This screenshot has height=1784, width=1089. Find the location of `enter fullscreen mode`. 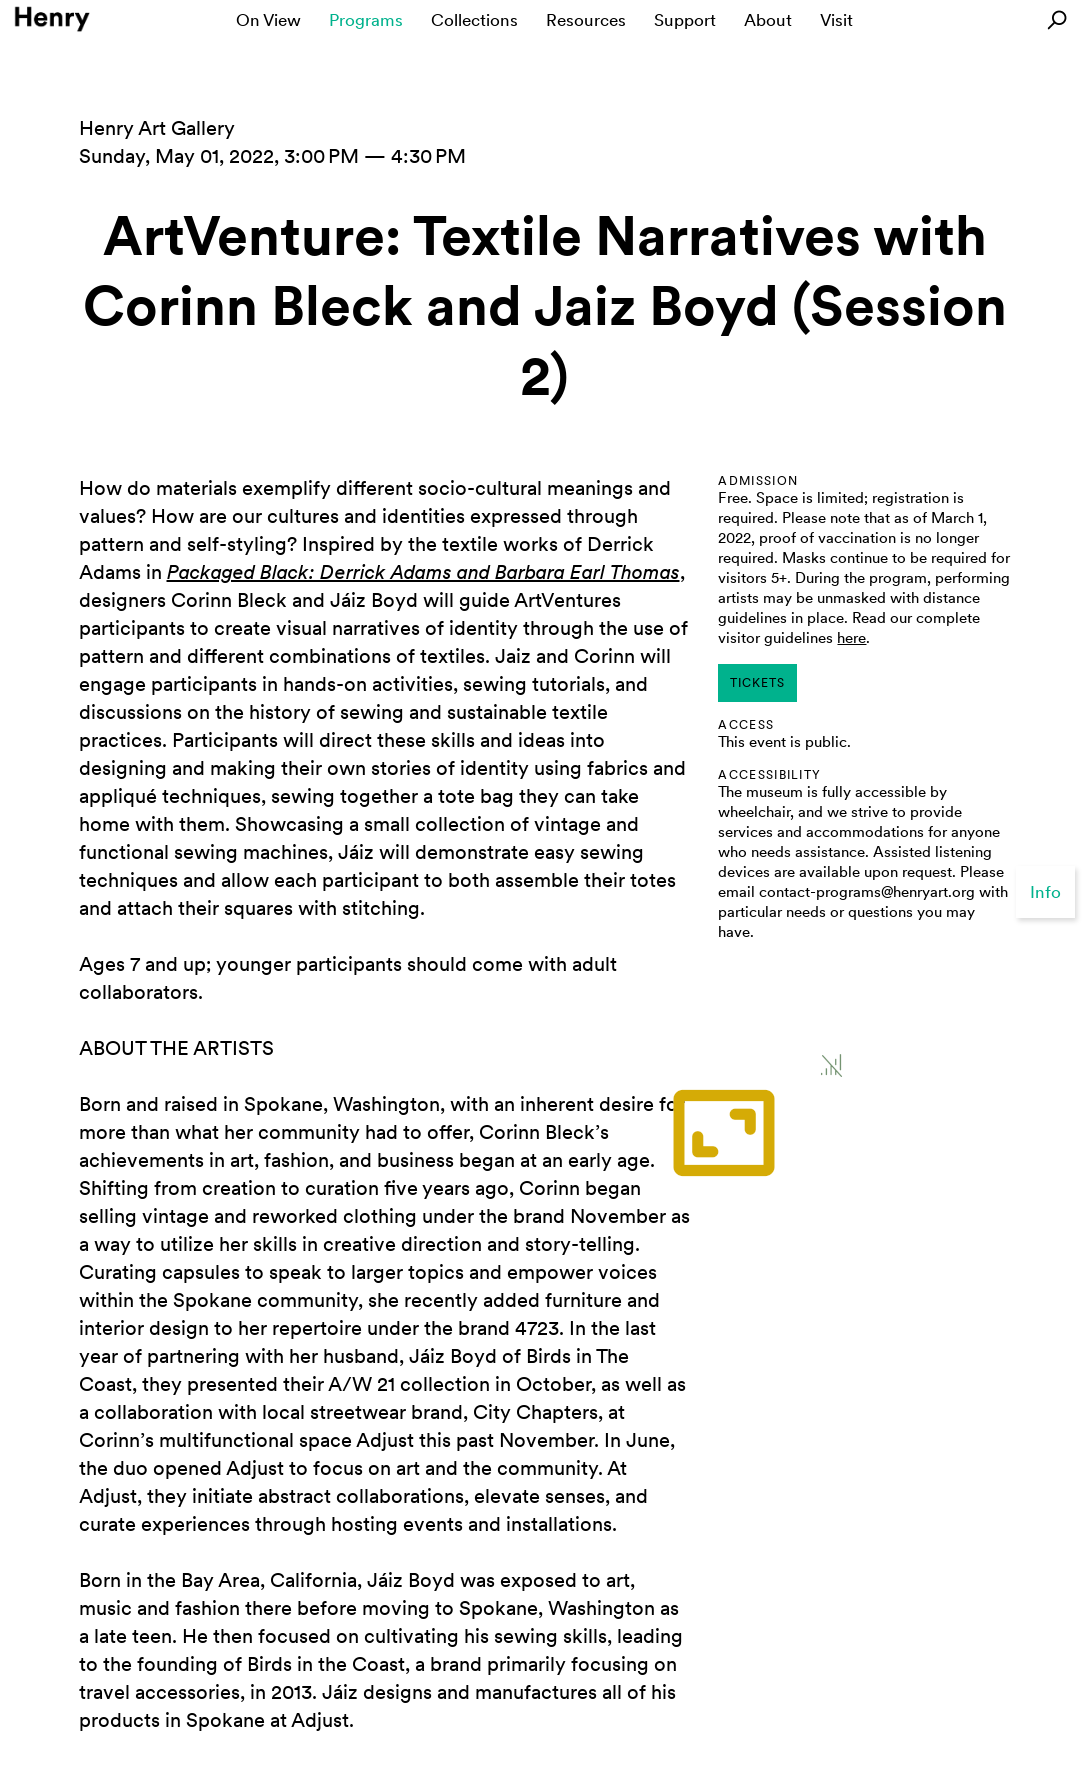

enter fullscreen mode is located at coordinates (724, 1133).